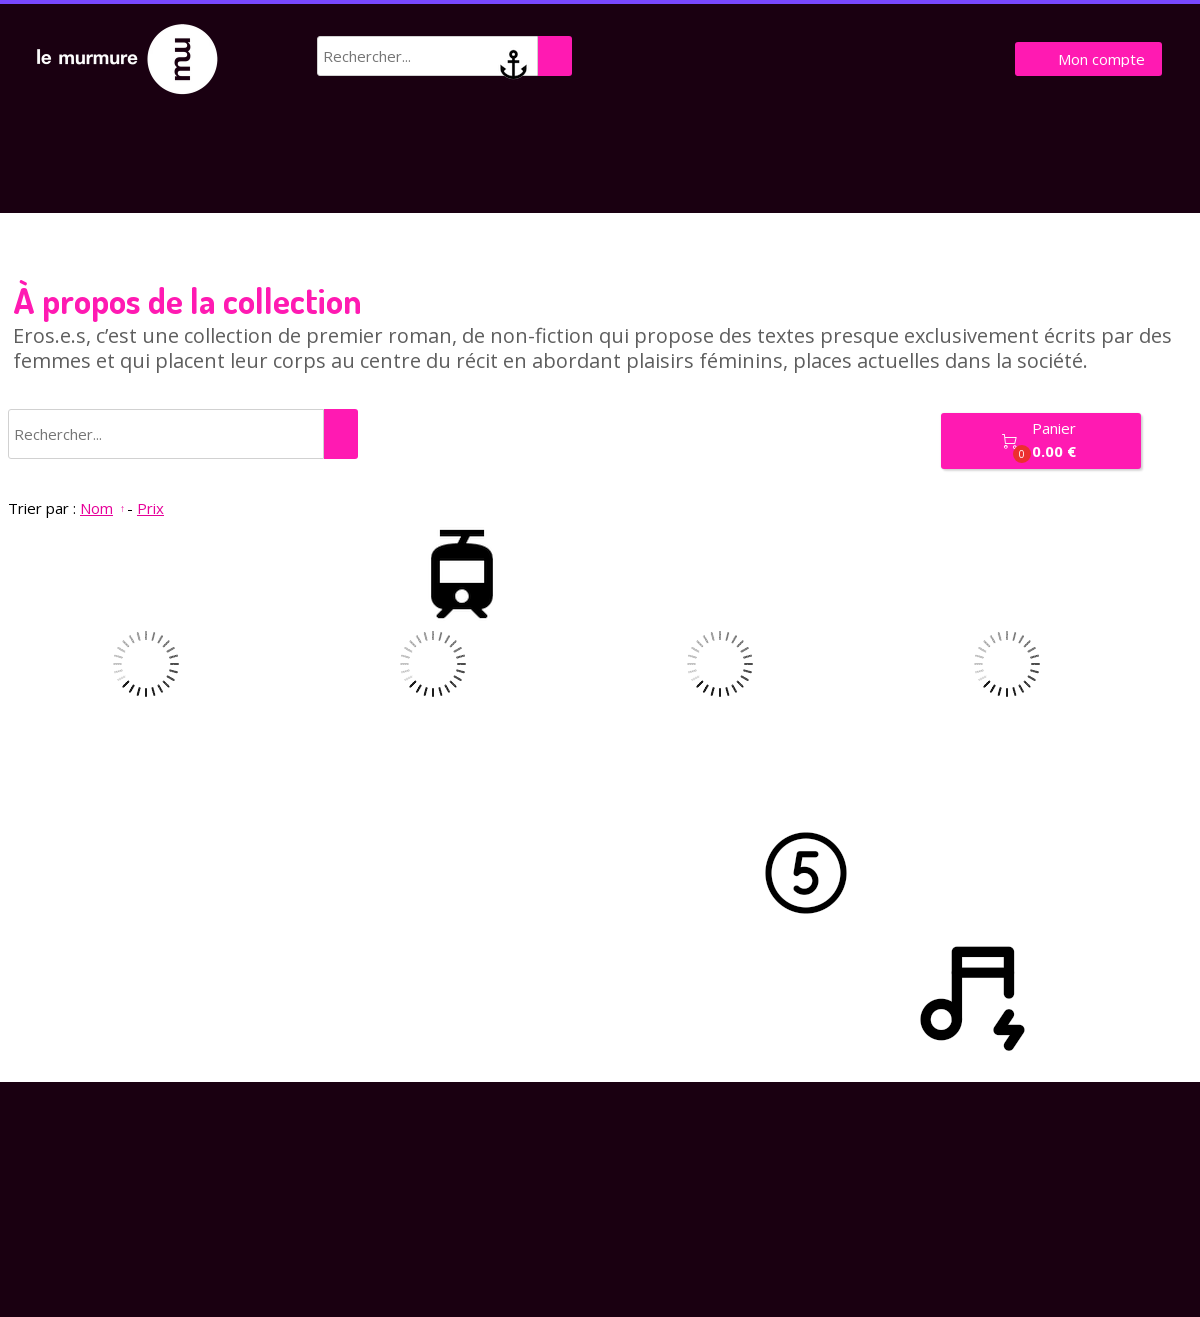  I want to click on quick download or flash access to music, so click(972, 993).